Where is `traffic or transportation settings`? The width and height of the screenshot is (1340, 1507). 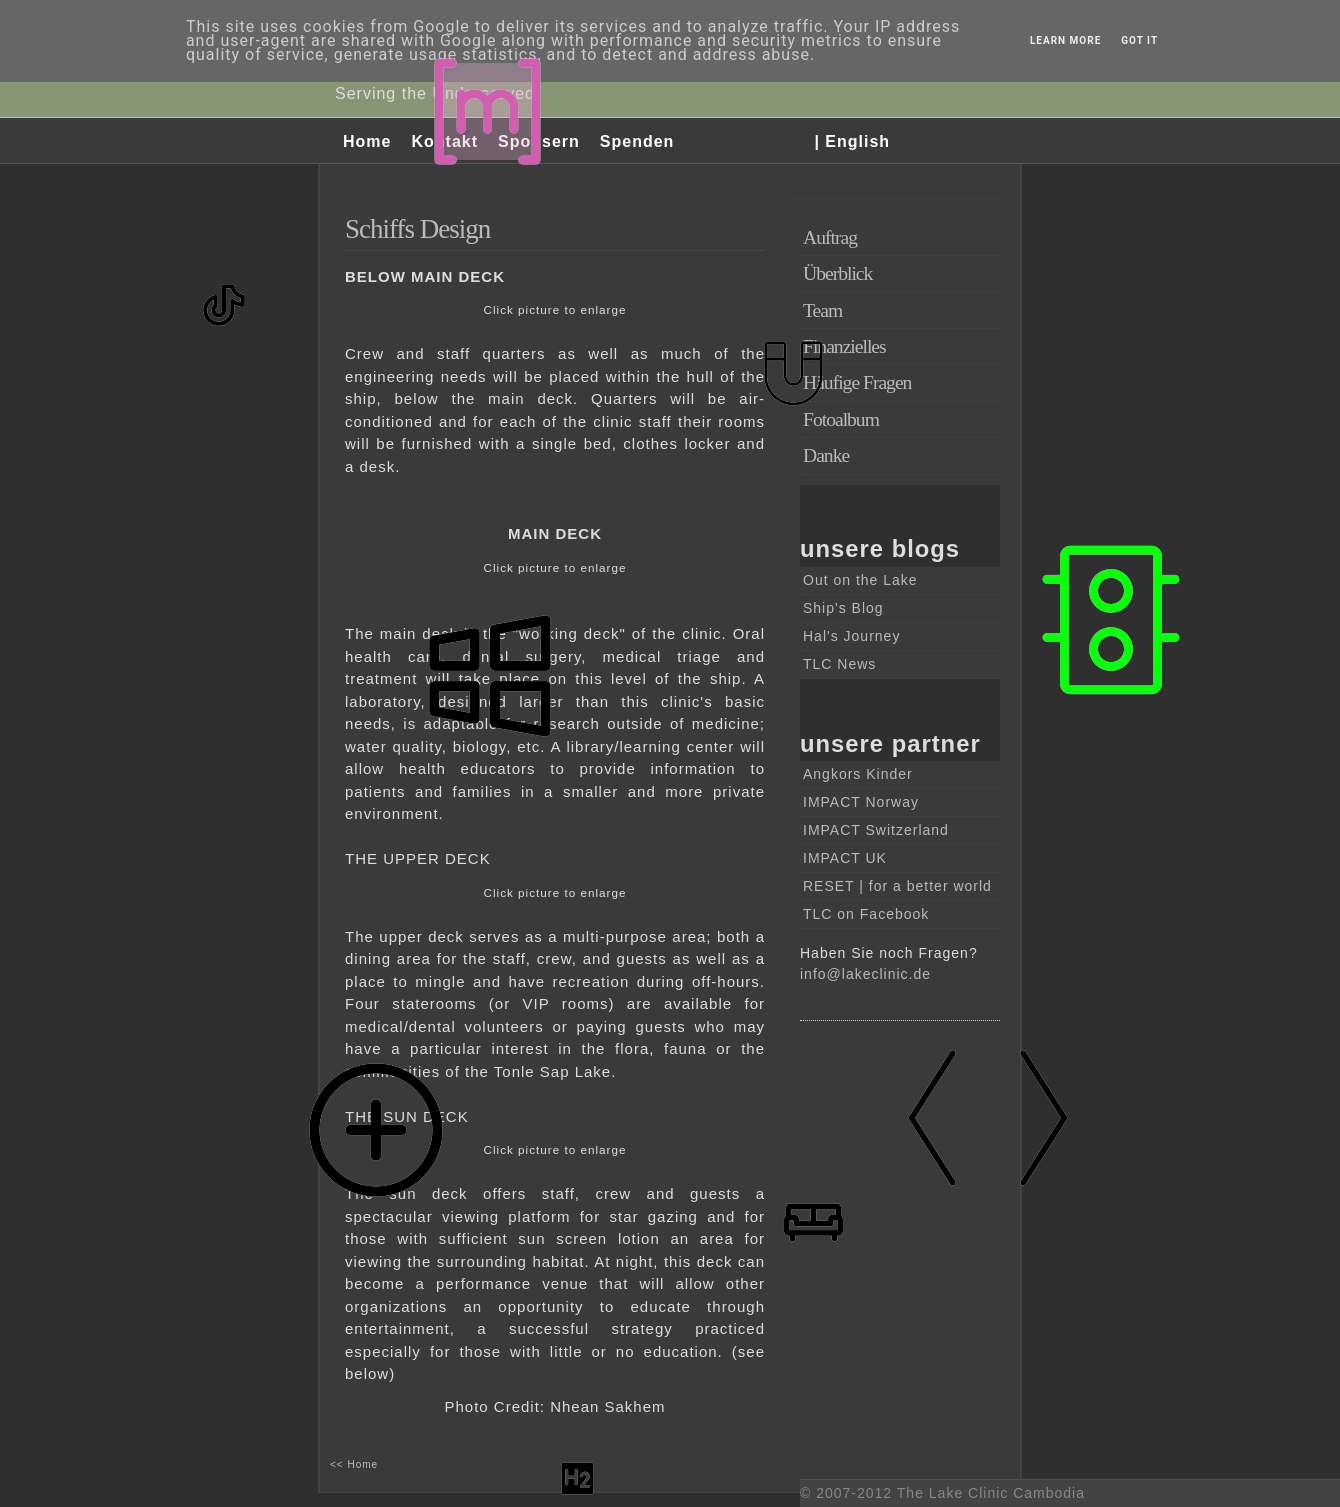 traffic or transportation settings is located at coordinates (1111, 620).